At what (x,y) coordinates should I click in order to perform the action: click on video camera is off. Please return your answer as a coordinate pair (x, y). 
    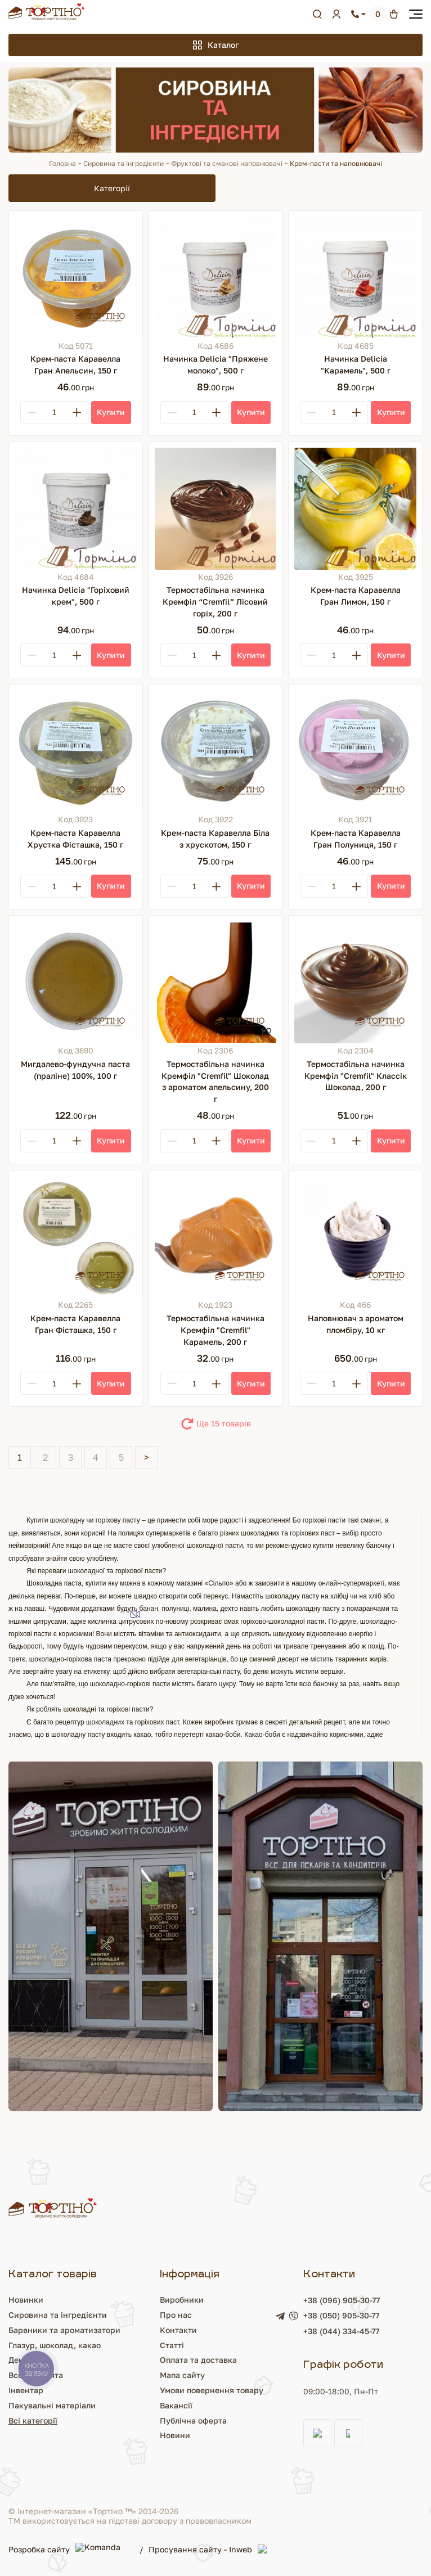
    Looking at the image, I should click on (135, 1614).